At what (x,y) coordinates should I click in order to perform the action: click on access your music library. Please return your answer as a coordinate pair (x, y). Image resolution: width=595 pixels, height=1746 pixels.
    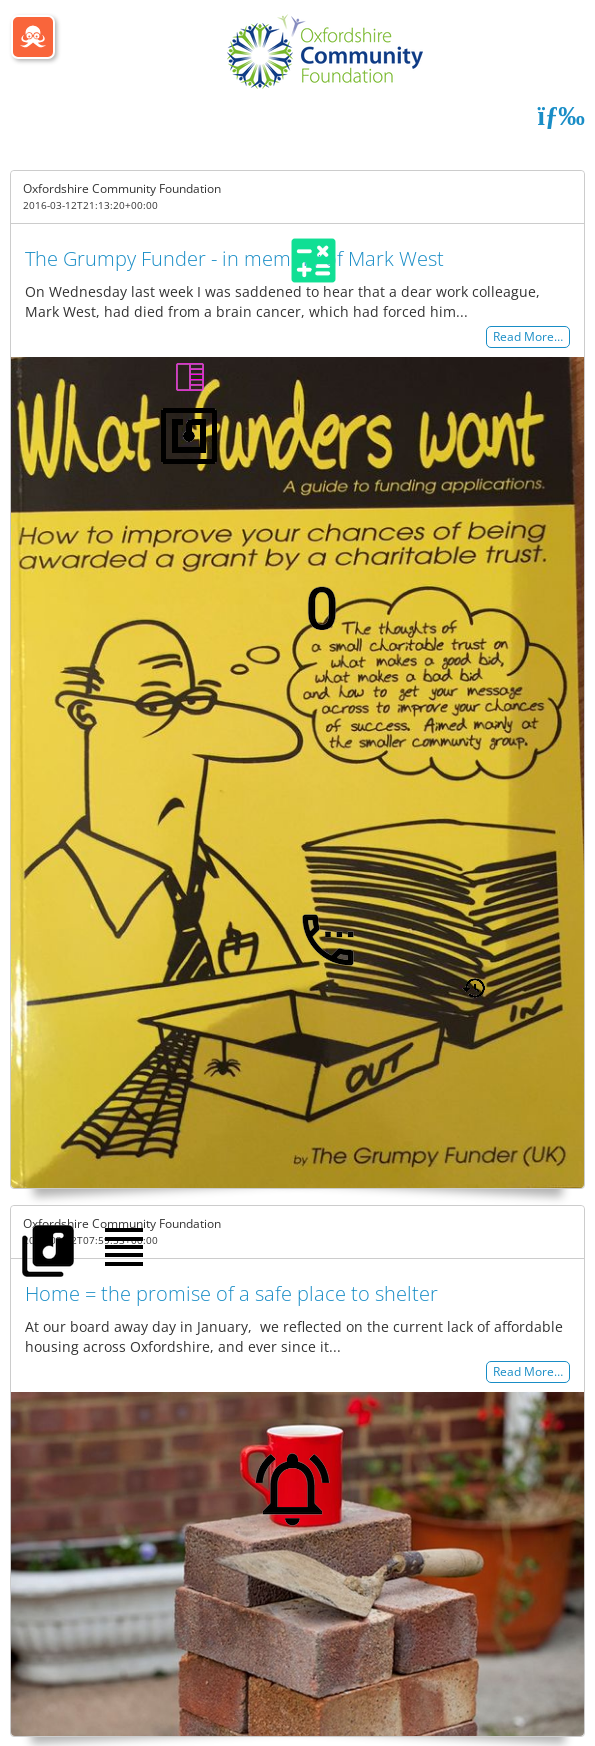
    Looking at the image, I should click on (48, 1251).